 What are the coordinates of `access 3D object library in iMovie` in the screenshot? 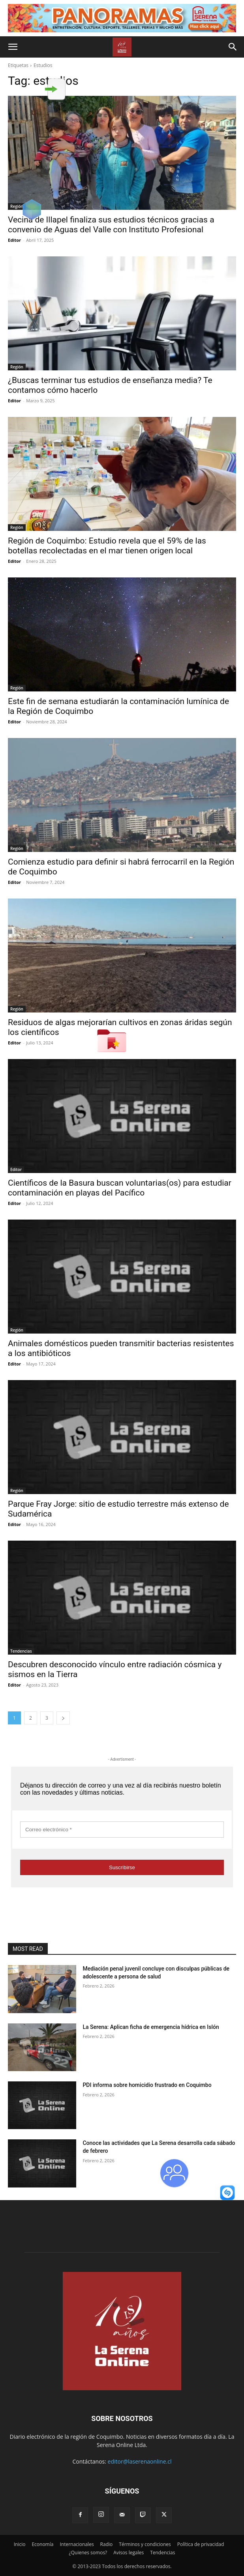 It's located at (32, 209).